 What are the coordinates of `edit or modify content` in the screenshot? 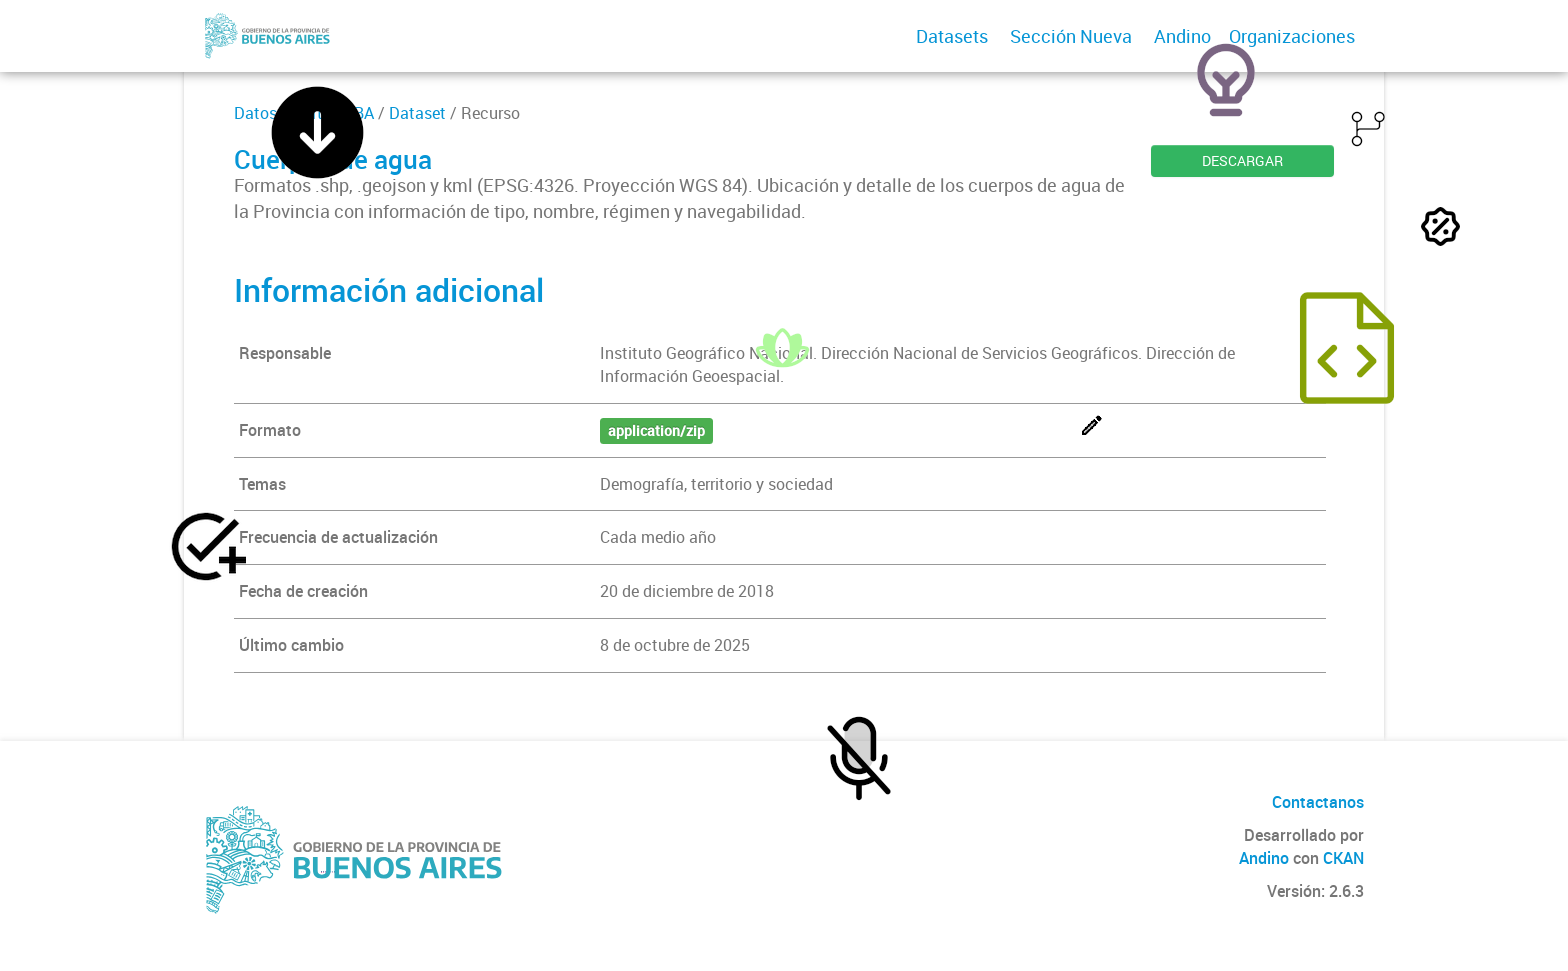 It's located at (1092, 425).